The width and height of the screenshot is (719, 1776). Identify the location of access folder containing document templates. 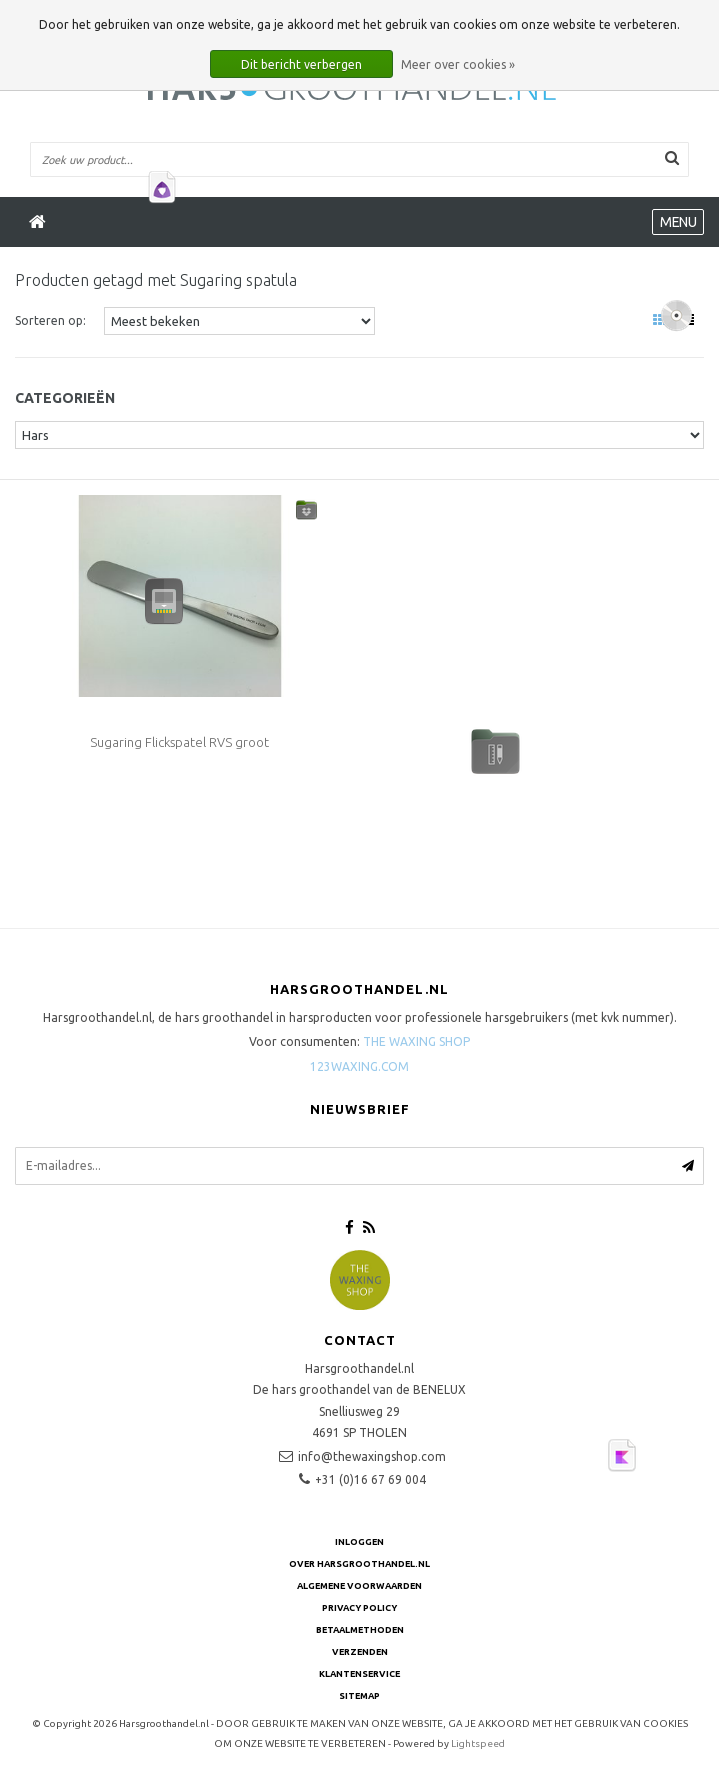
(495, 751).